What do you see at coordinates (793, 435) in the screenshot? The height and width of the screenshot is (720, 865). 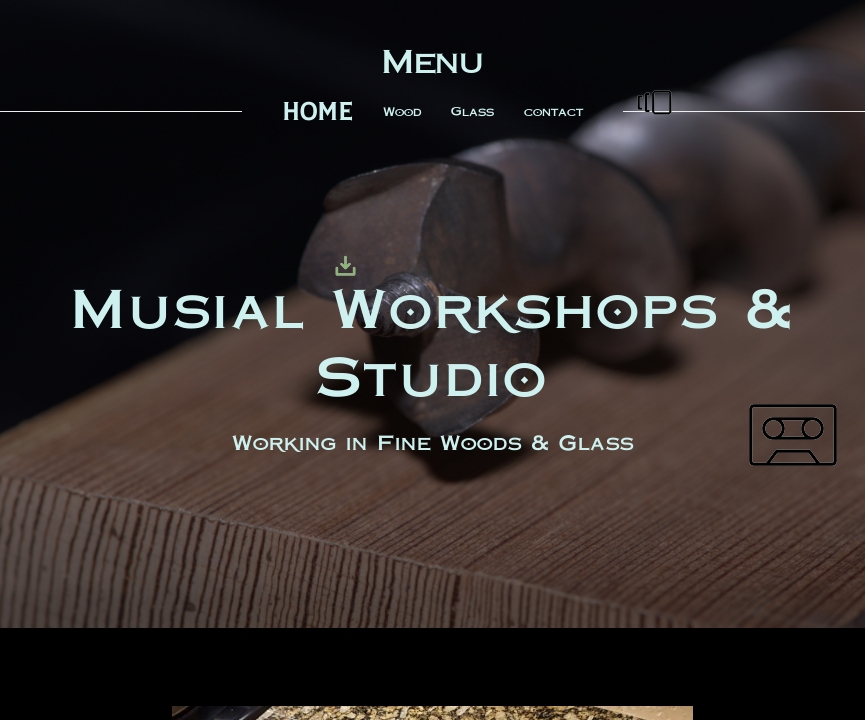 I see `access audio recordings or voice memos` at bounding box center [793, 435].